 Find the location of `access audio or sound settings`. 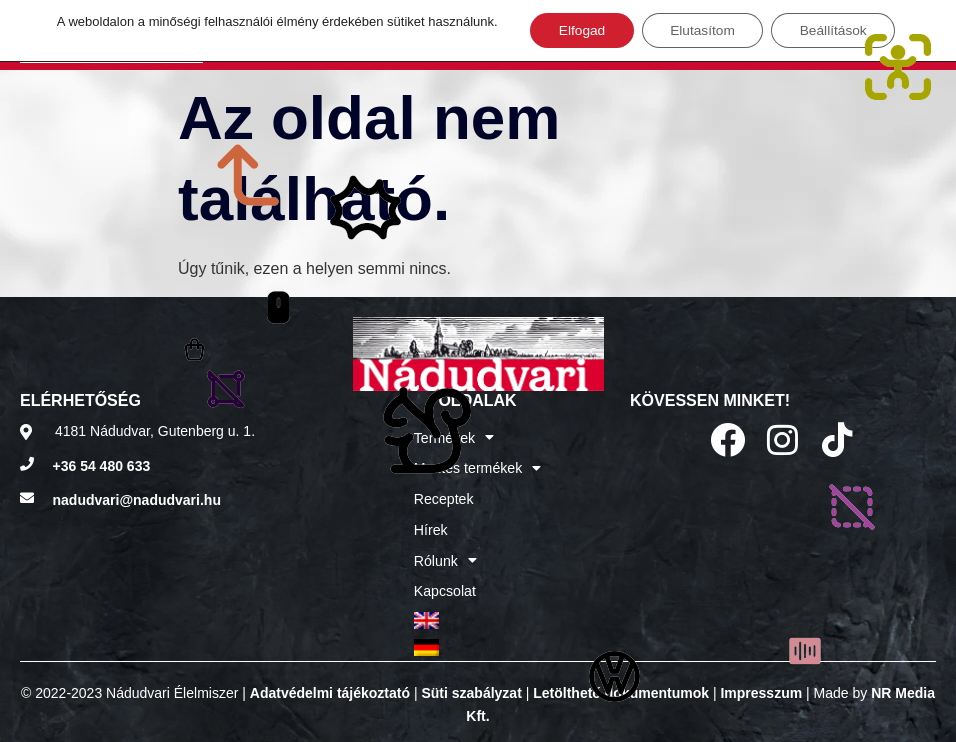

access audio or sound settings is located at coordinates (805, 651).